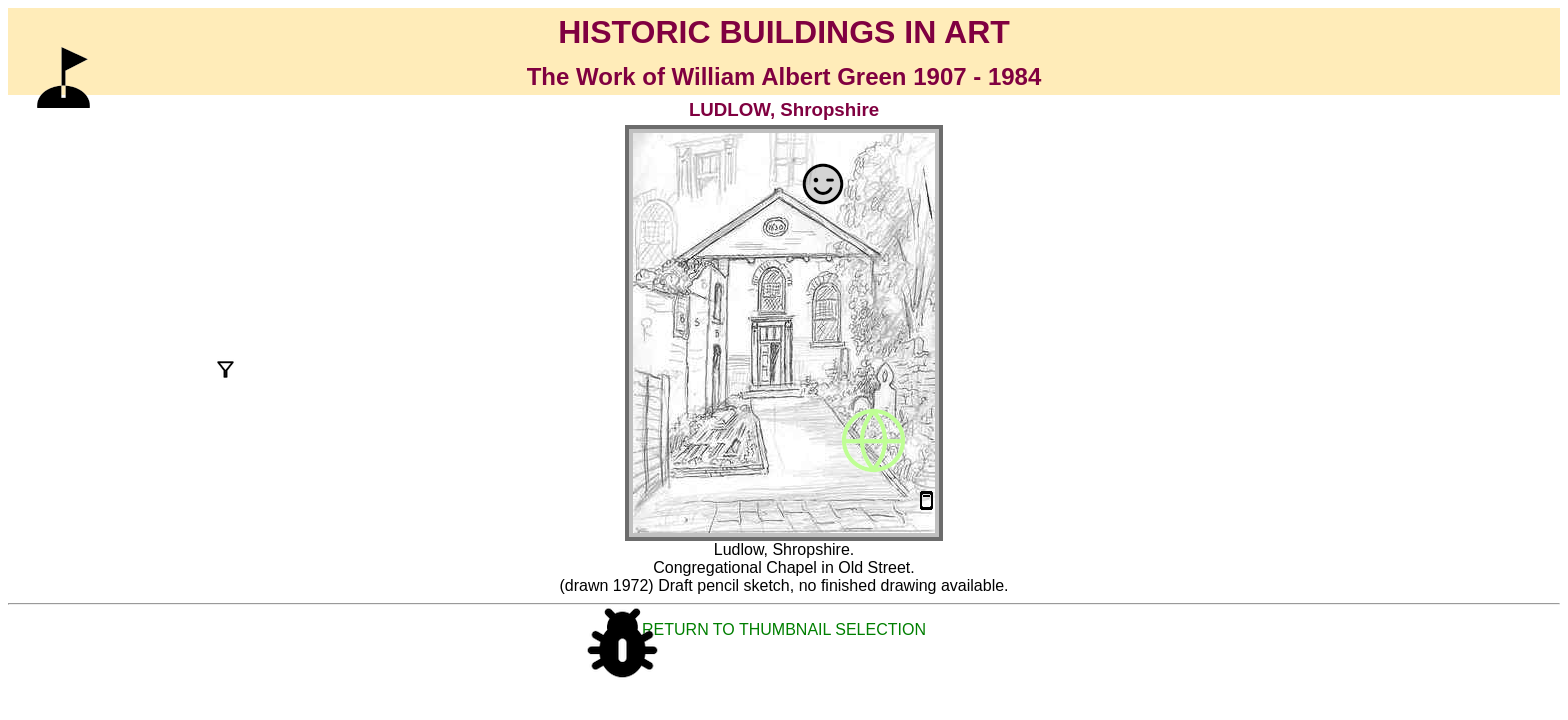 The height and width of the screenshot is (720, 1568). What do you see at coordinates (225, 369) in the screenshot?
I see `filter or sort content` at bounding box center [225, 369].